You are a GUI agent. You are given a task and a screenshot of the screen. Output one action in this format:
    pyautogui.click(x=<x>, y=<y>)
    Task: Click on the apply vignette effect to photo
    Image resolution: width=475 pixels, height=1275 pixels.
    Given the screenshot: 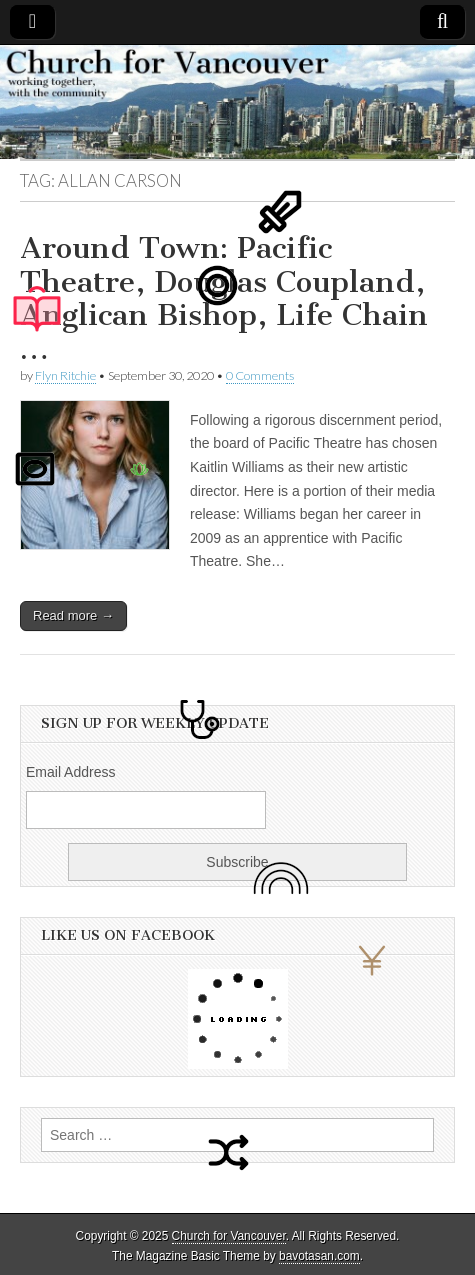 What is the action you would take?
    pyautogui.click(x=35, y=469)
    